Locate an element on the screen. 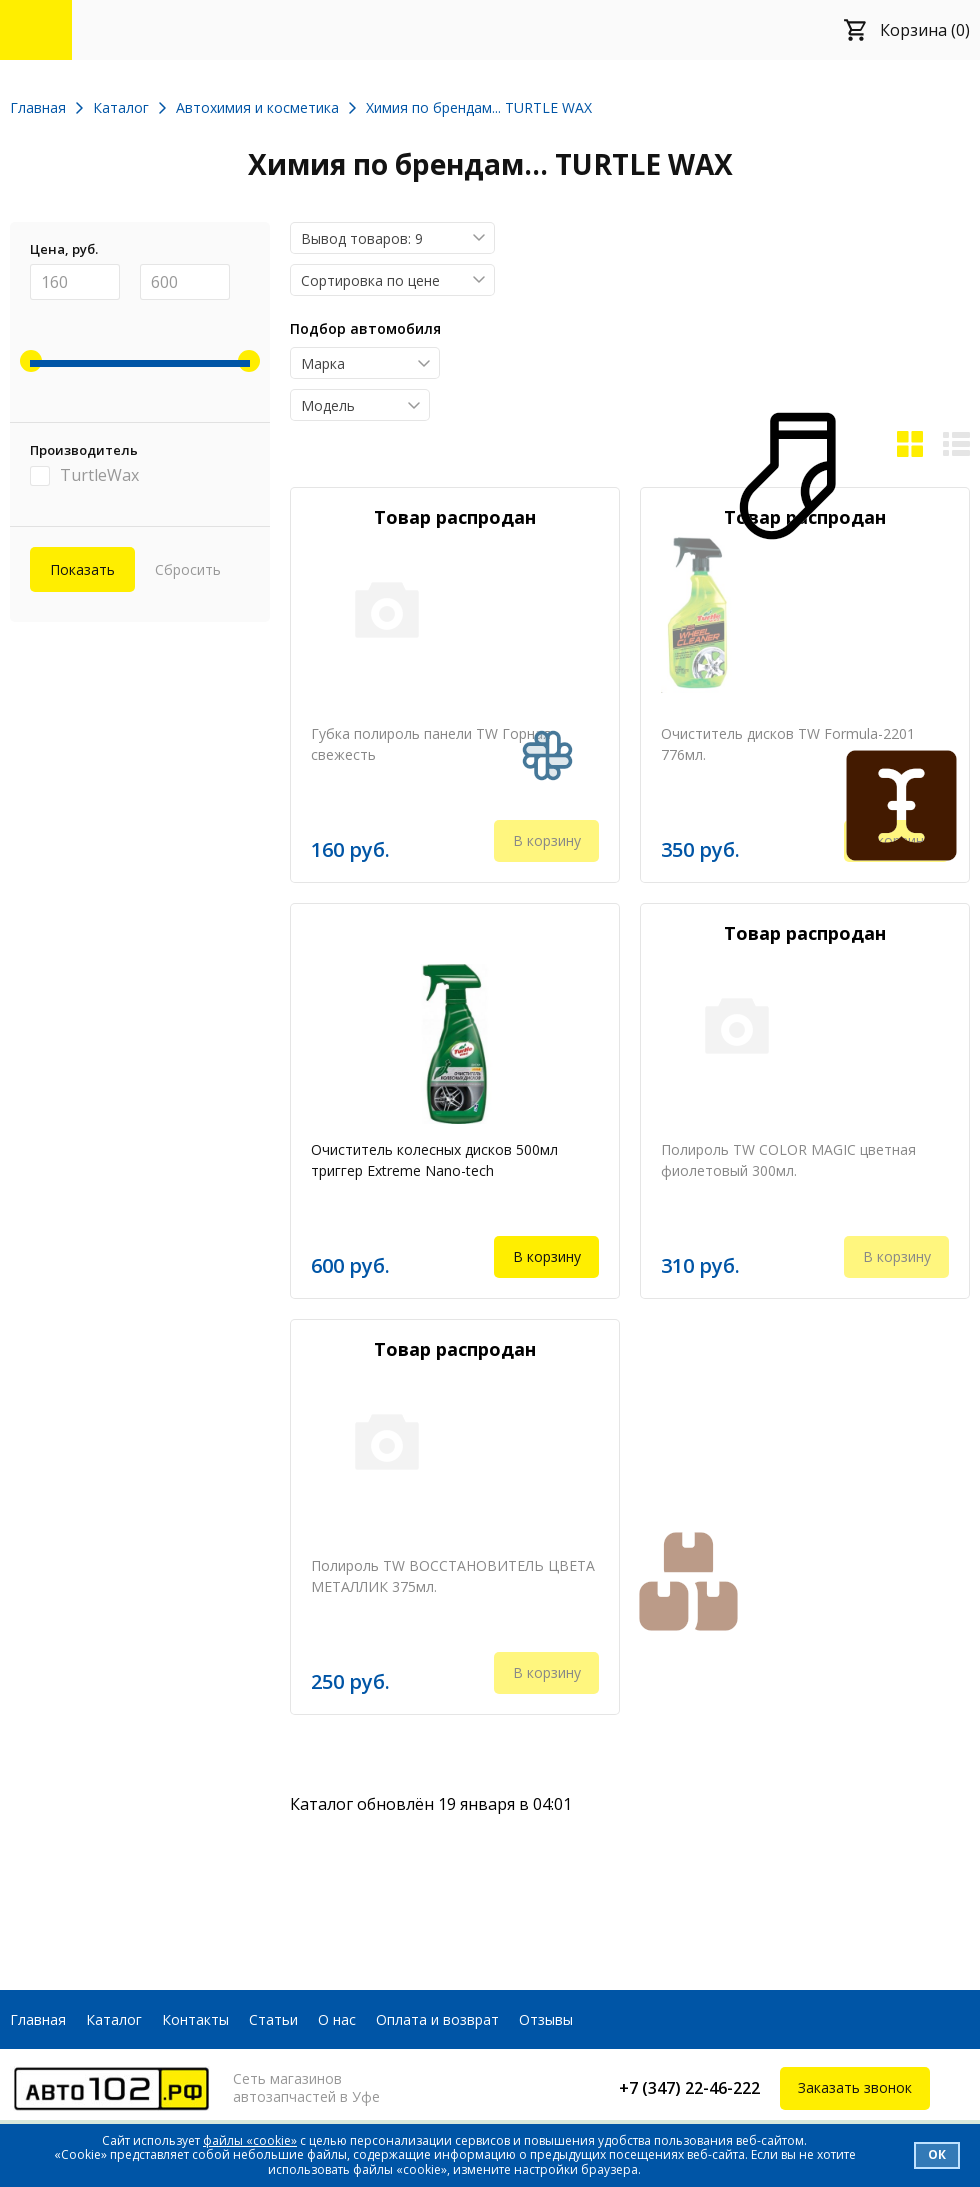  view inventory or packages is located at coordinates (688, 1581).